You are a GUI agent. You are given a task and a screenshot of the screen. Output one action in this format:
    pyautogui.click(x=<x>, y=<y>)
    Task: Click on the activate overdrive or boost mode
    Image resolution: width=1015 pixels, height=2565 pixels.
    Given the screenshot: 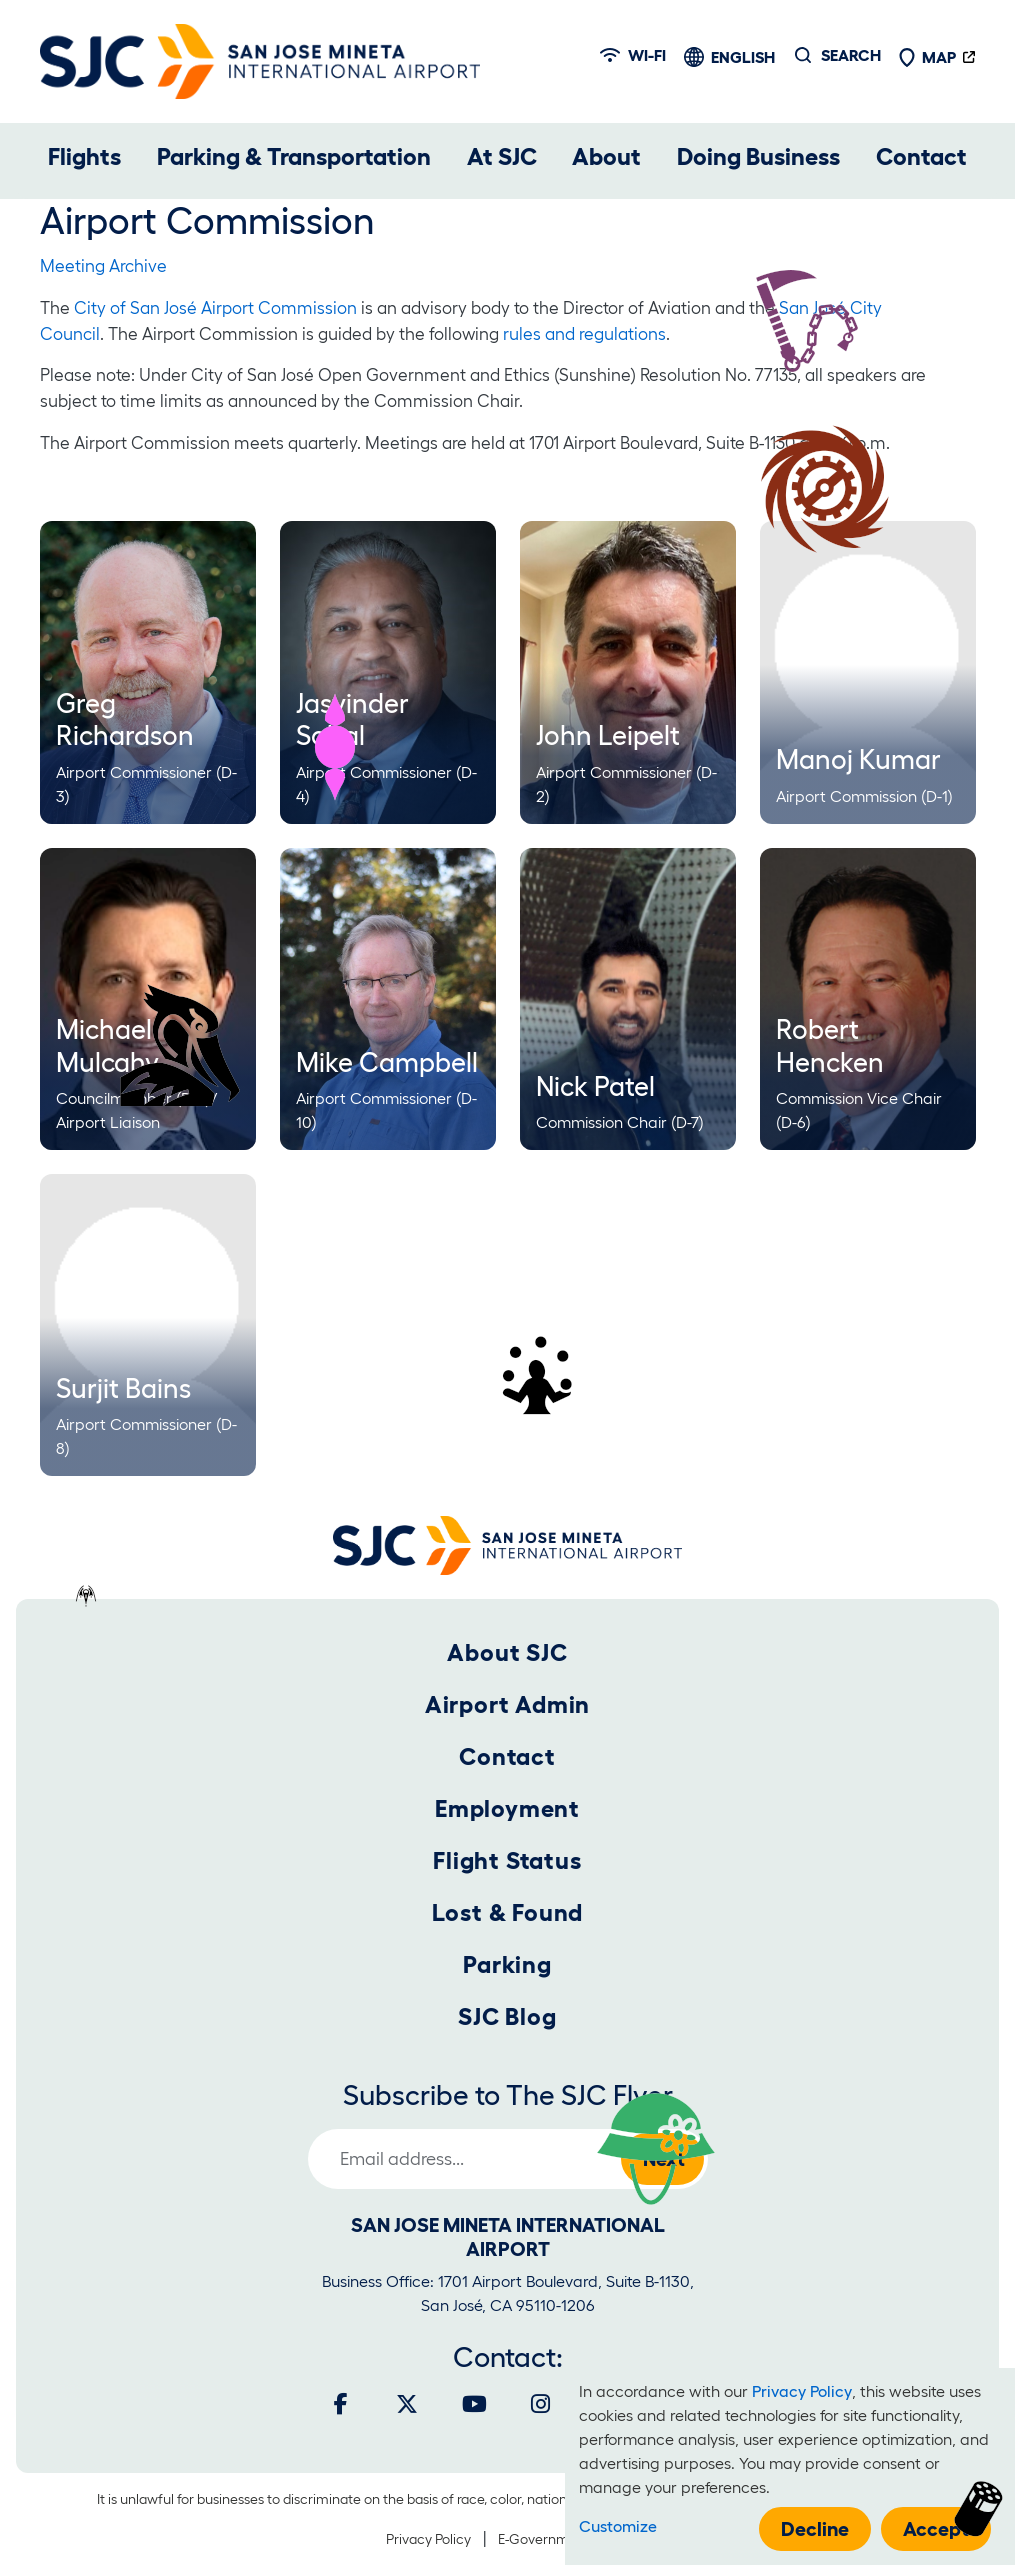 What is the action you would take?
    pyautogui.click(x=825, y=489)
    